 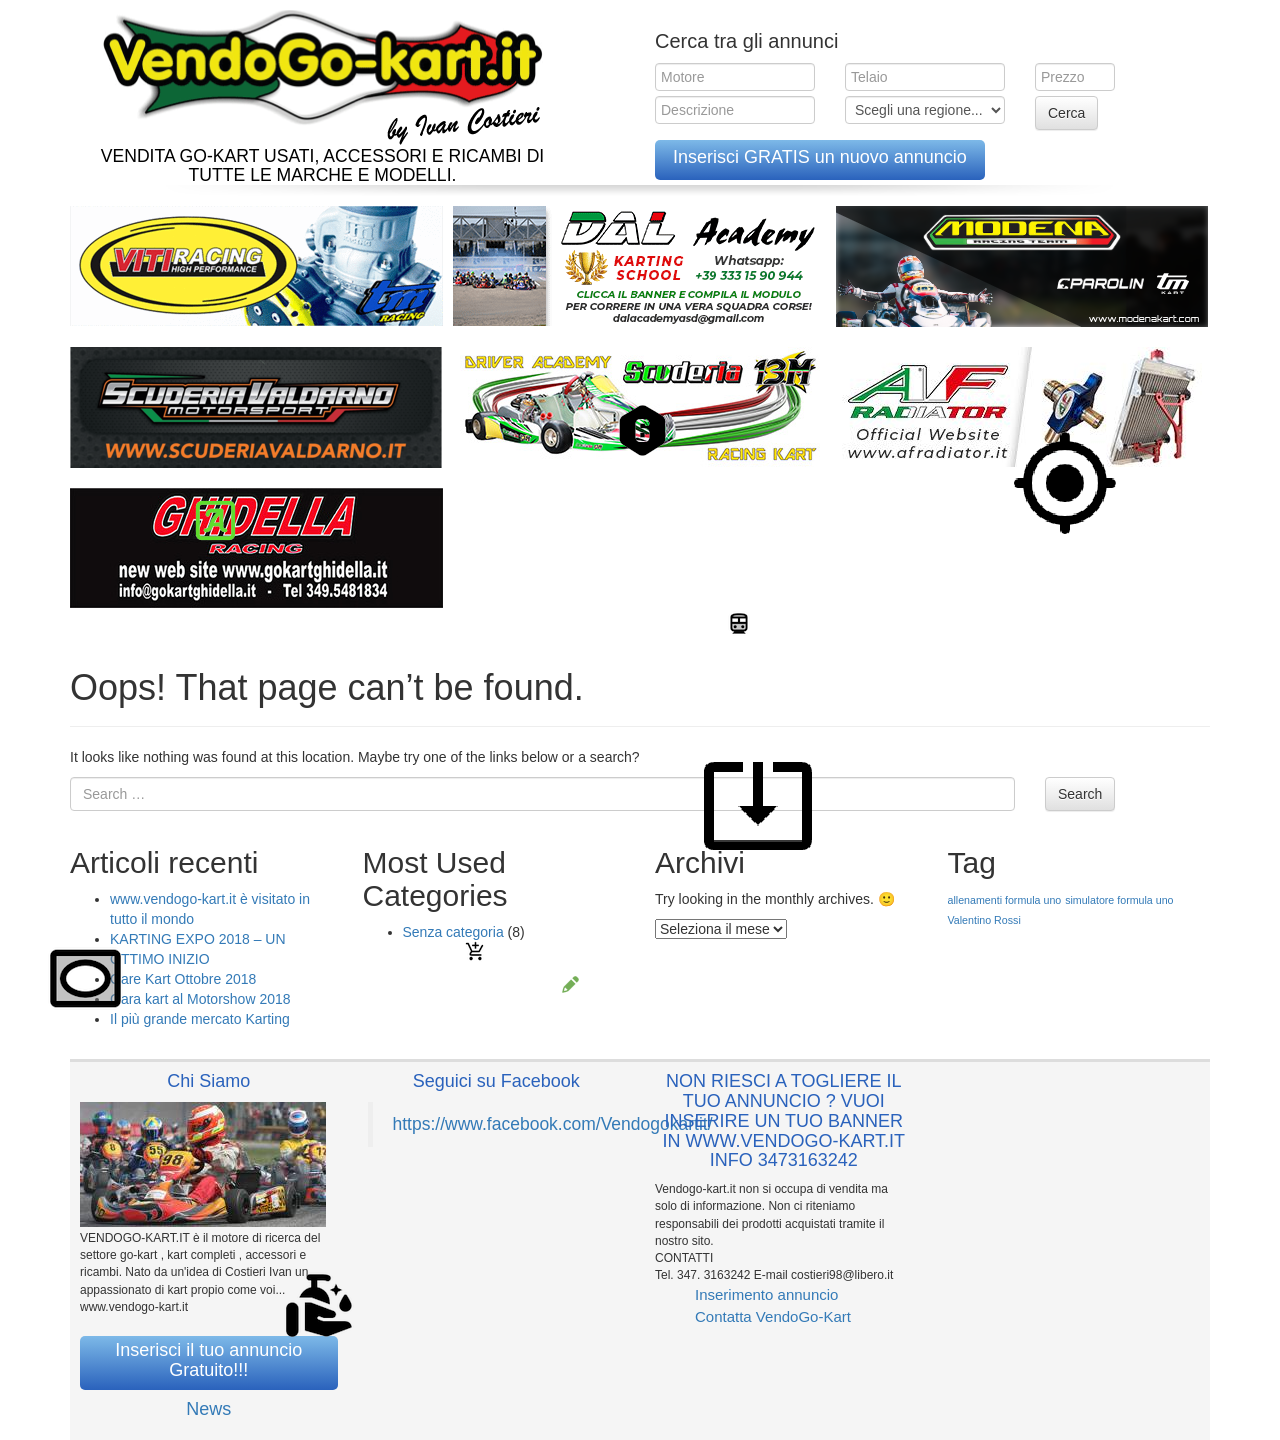 What do you see at coordinates (215, 520) in the screenshot?
I see `change font or typeface settings` at bounding box center [215, 520].